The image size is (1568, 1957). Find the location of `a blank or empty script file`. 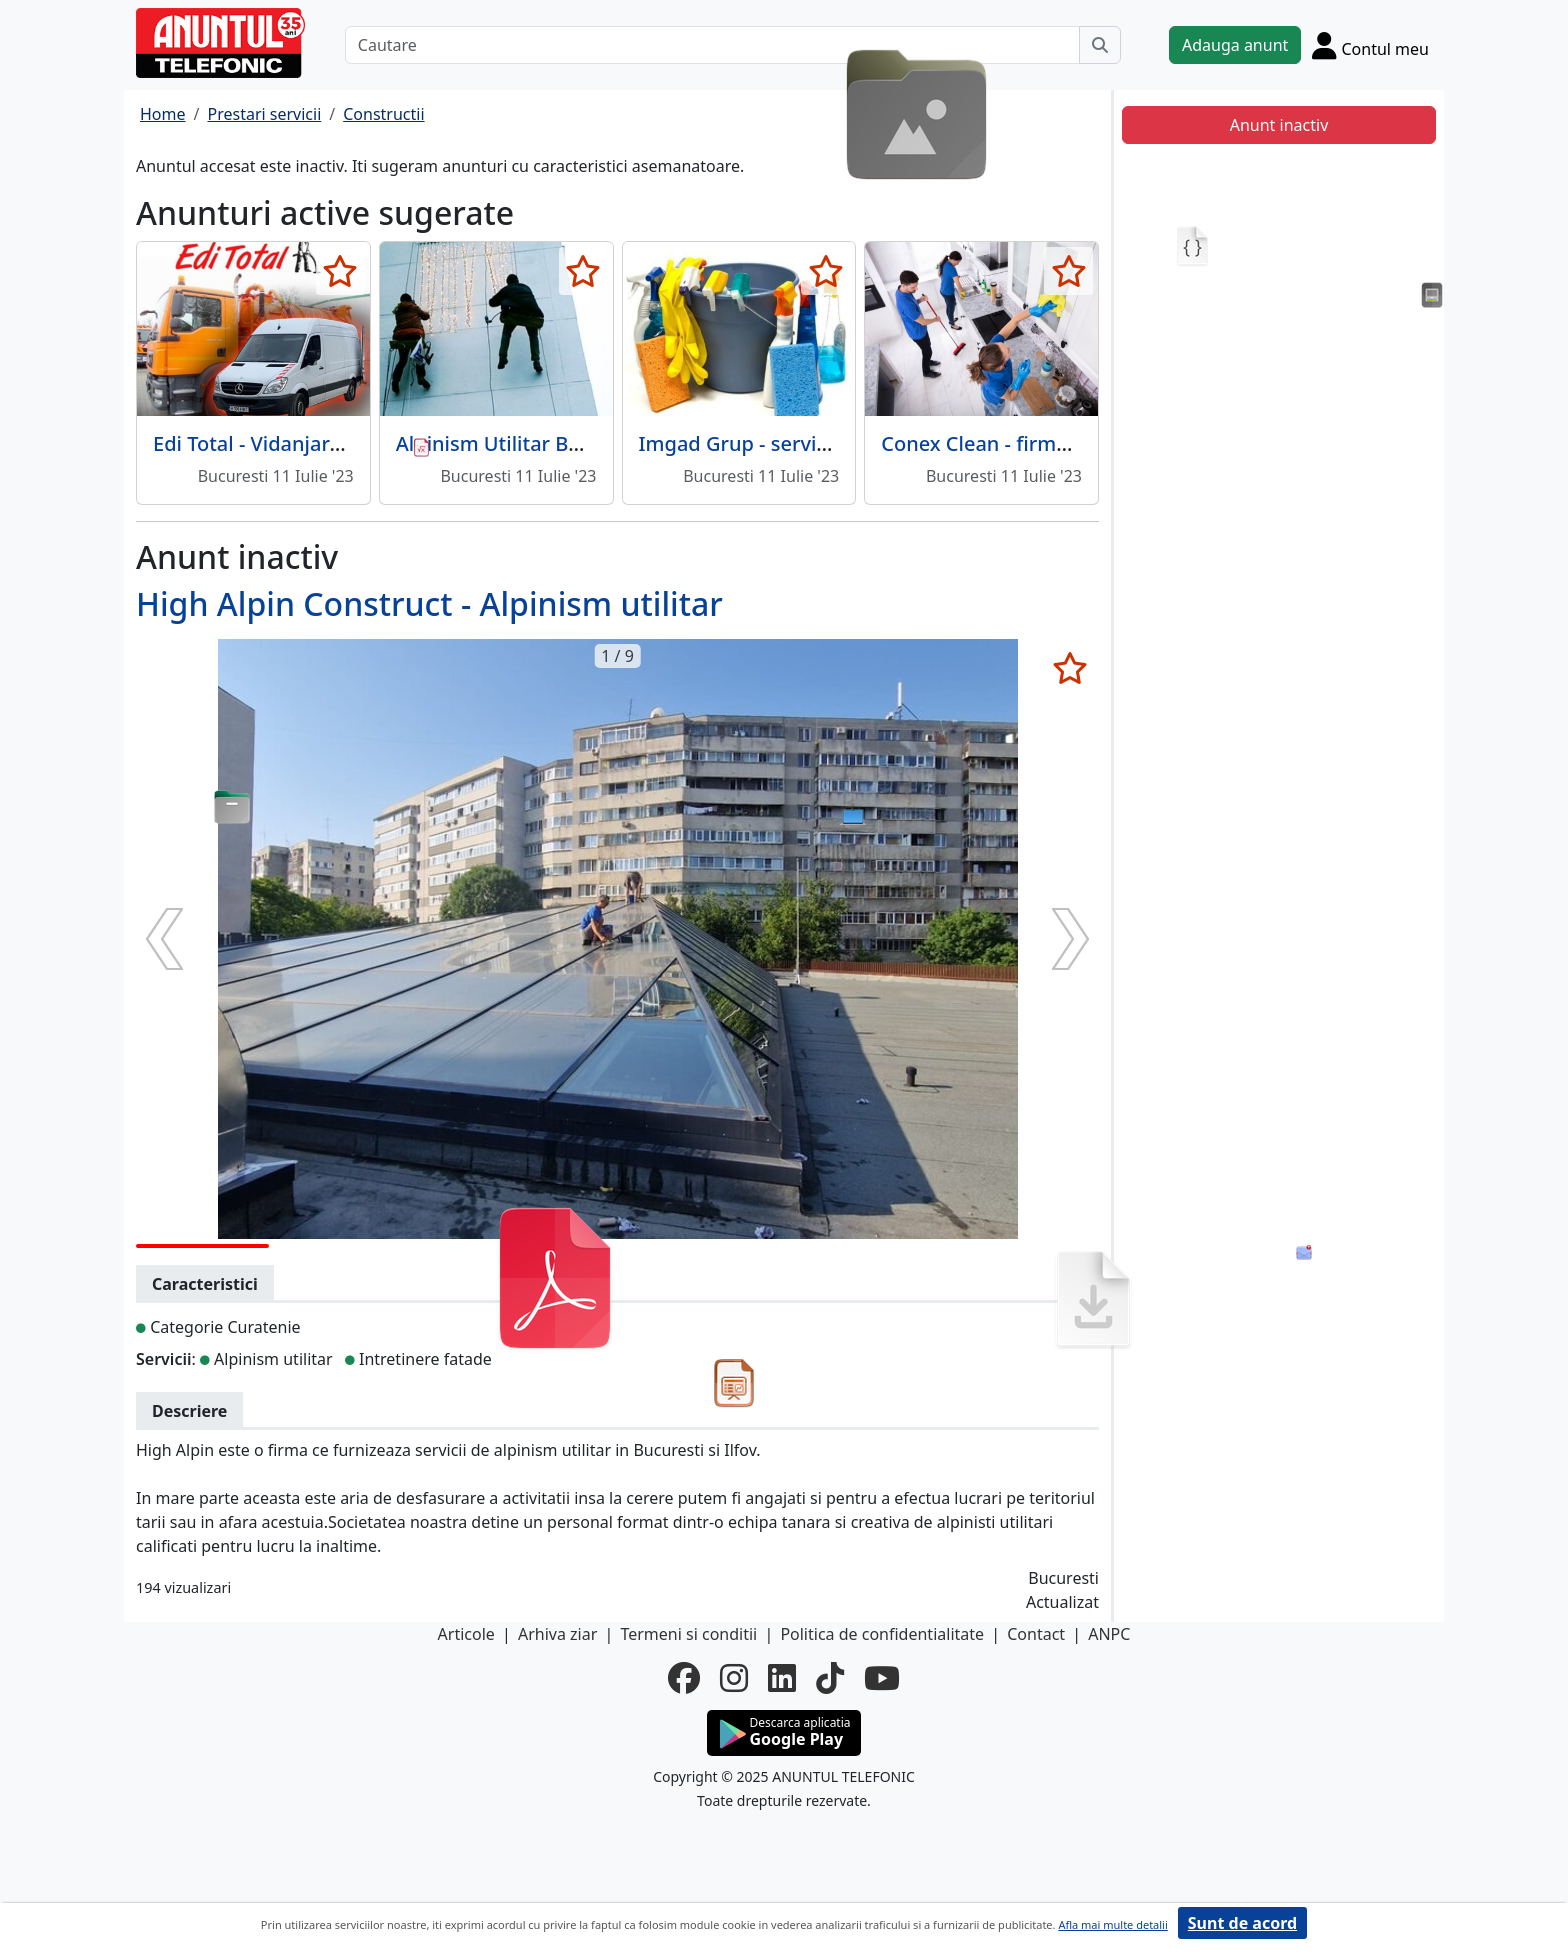

a blank or empty script file is located at coordinates (1192, 246).